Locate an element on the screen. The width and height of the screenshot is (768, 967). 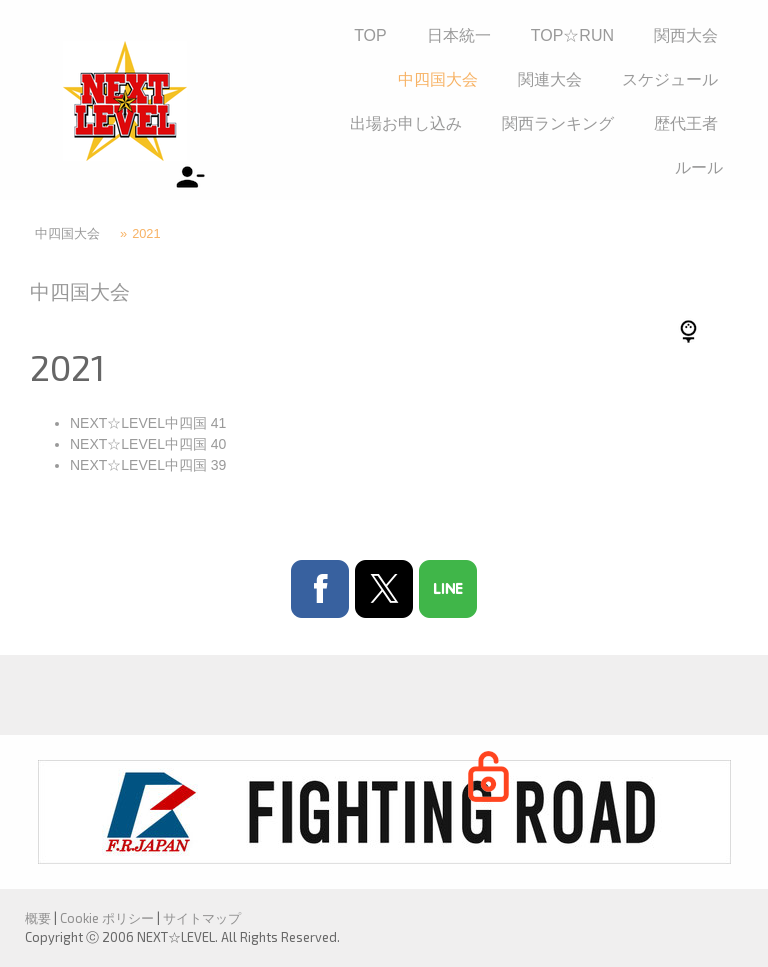
remove a contact or friend is located at coordinates (190, 177).